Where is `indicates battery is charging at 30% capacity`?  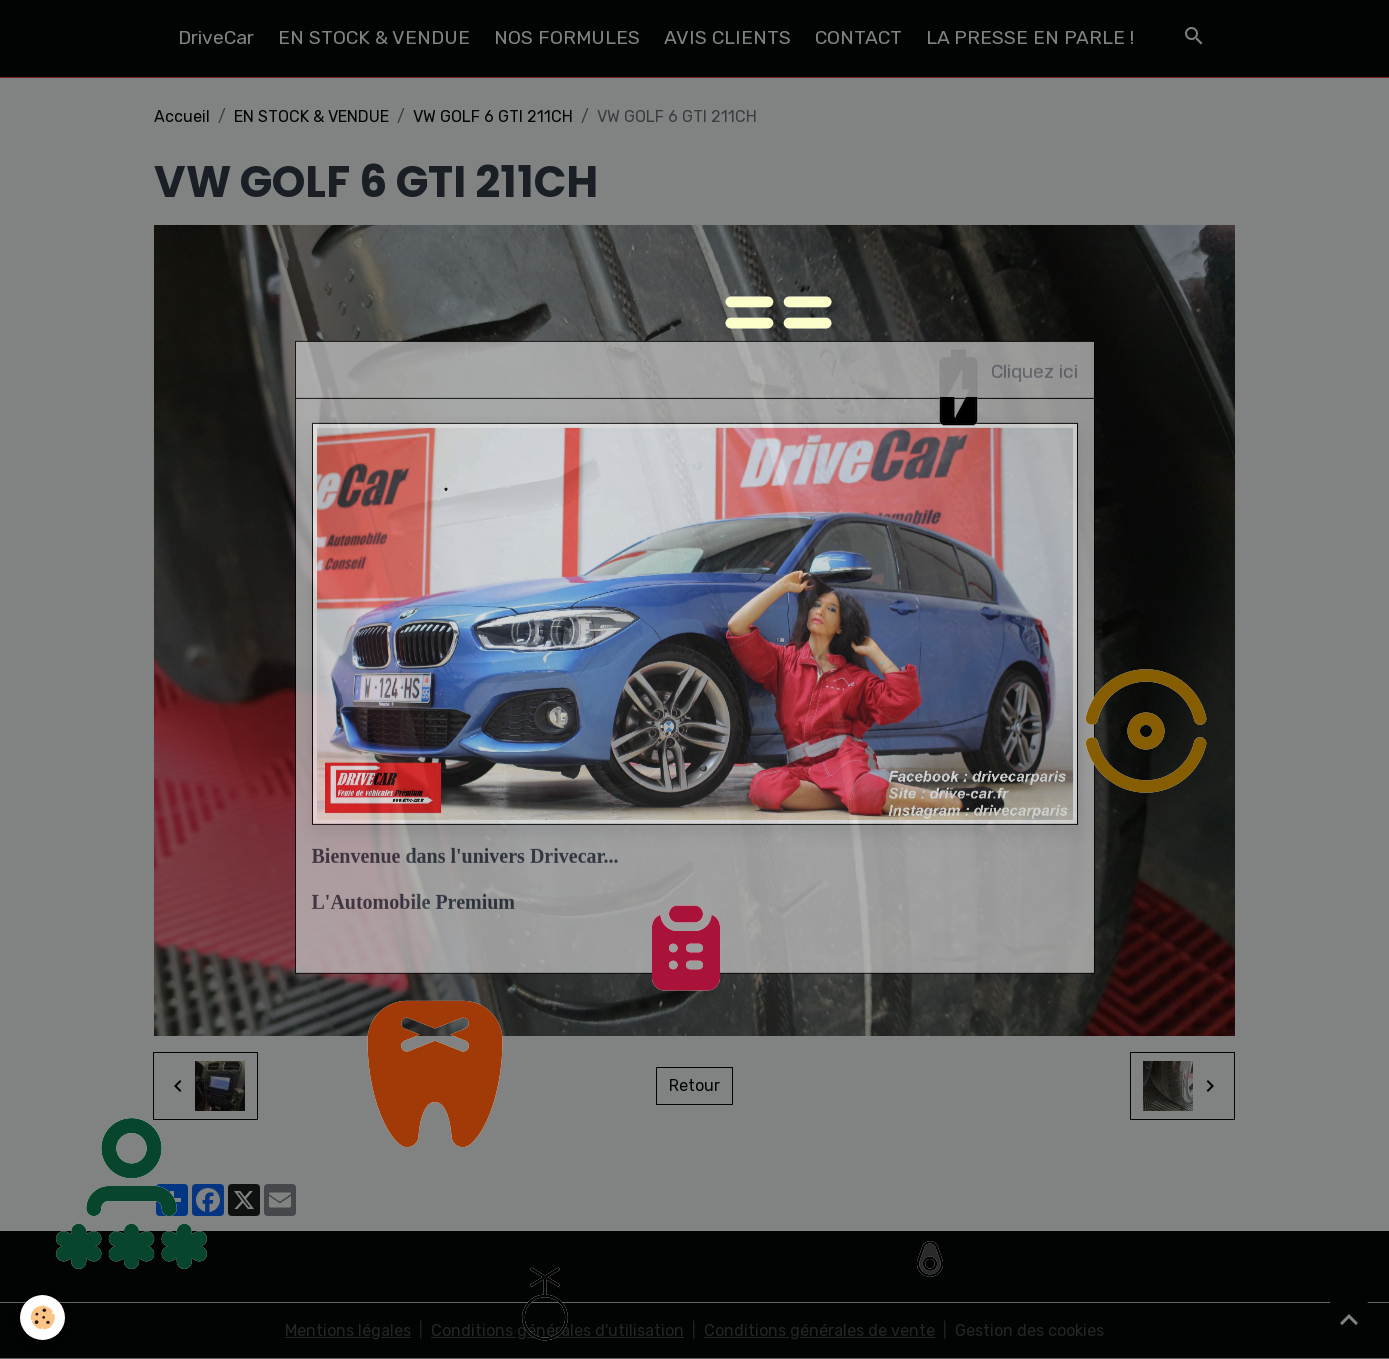 indicates battery is charging at 30% capacity is located at coordinates (958, 387).